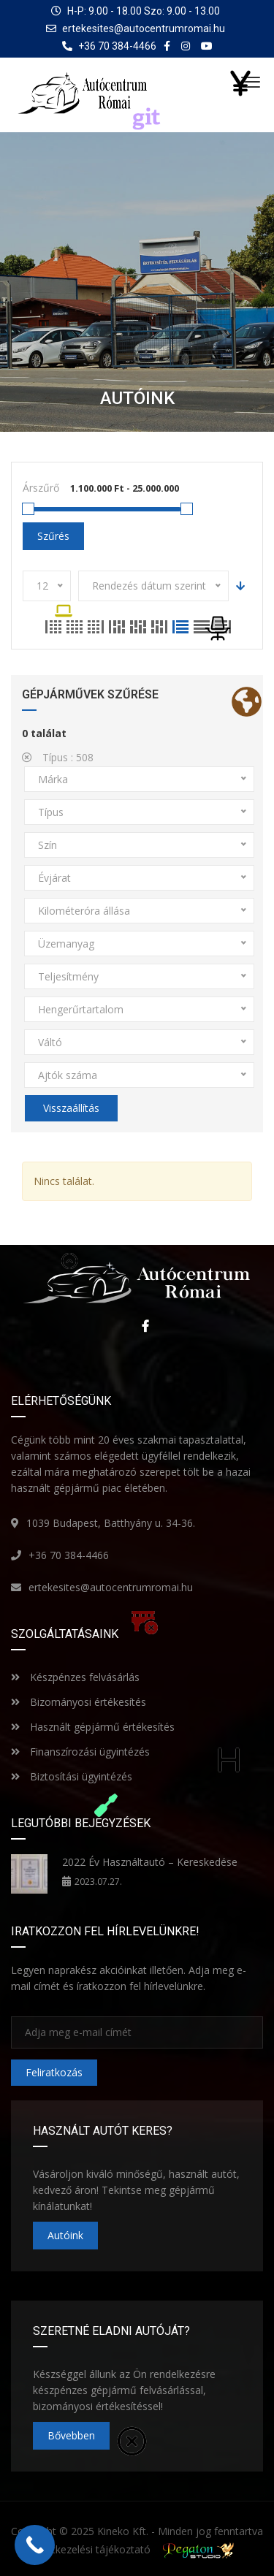 The width and height of the screenshot is (274, 2576). I want to click on office or workspace settings, so click(218, 628).